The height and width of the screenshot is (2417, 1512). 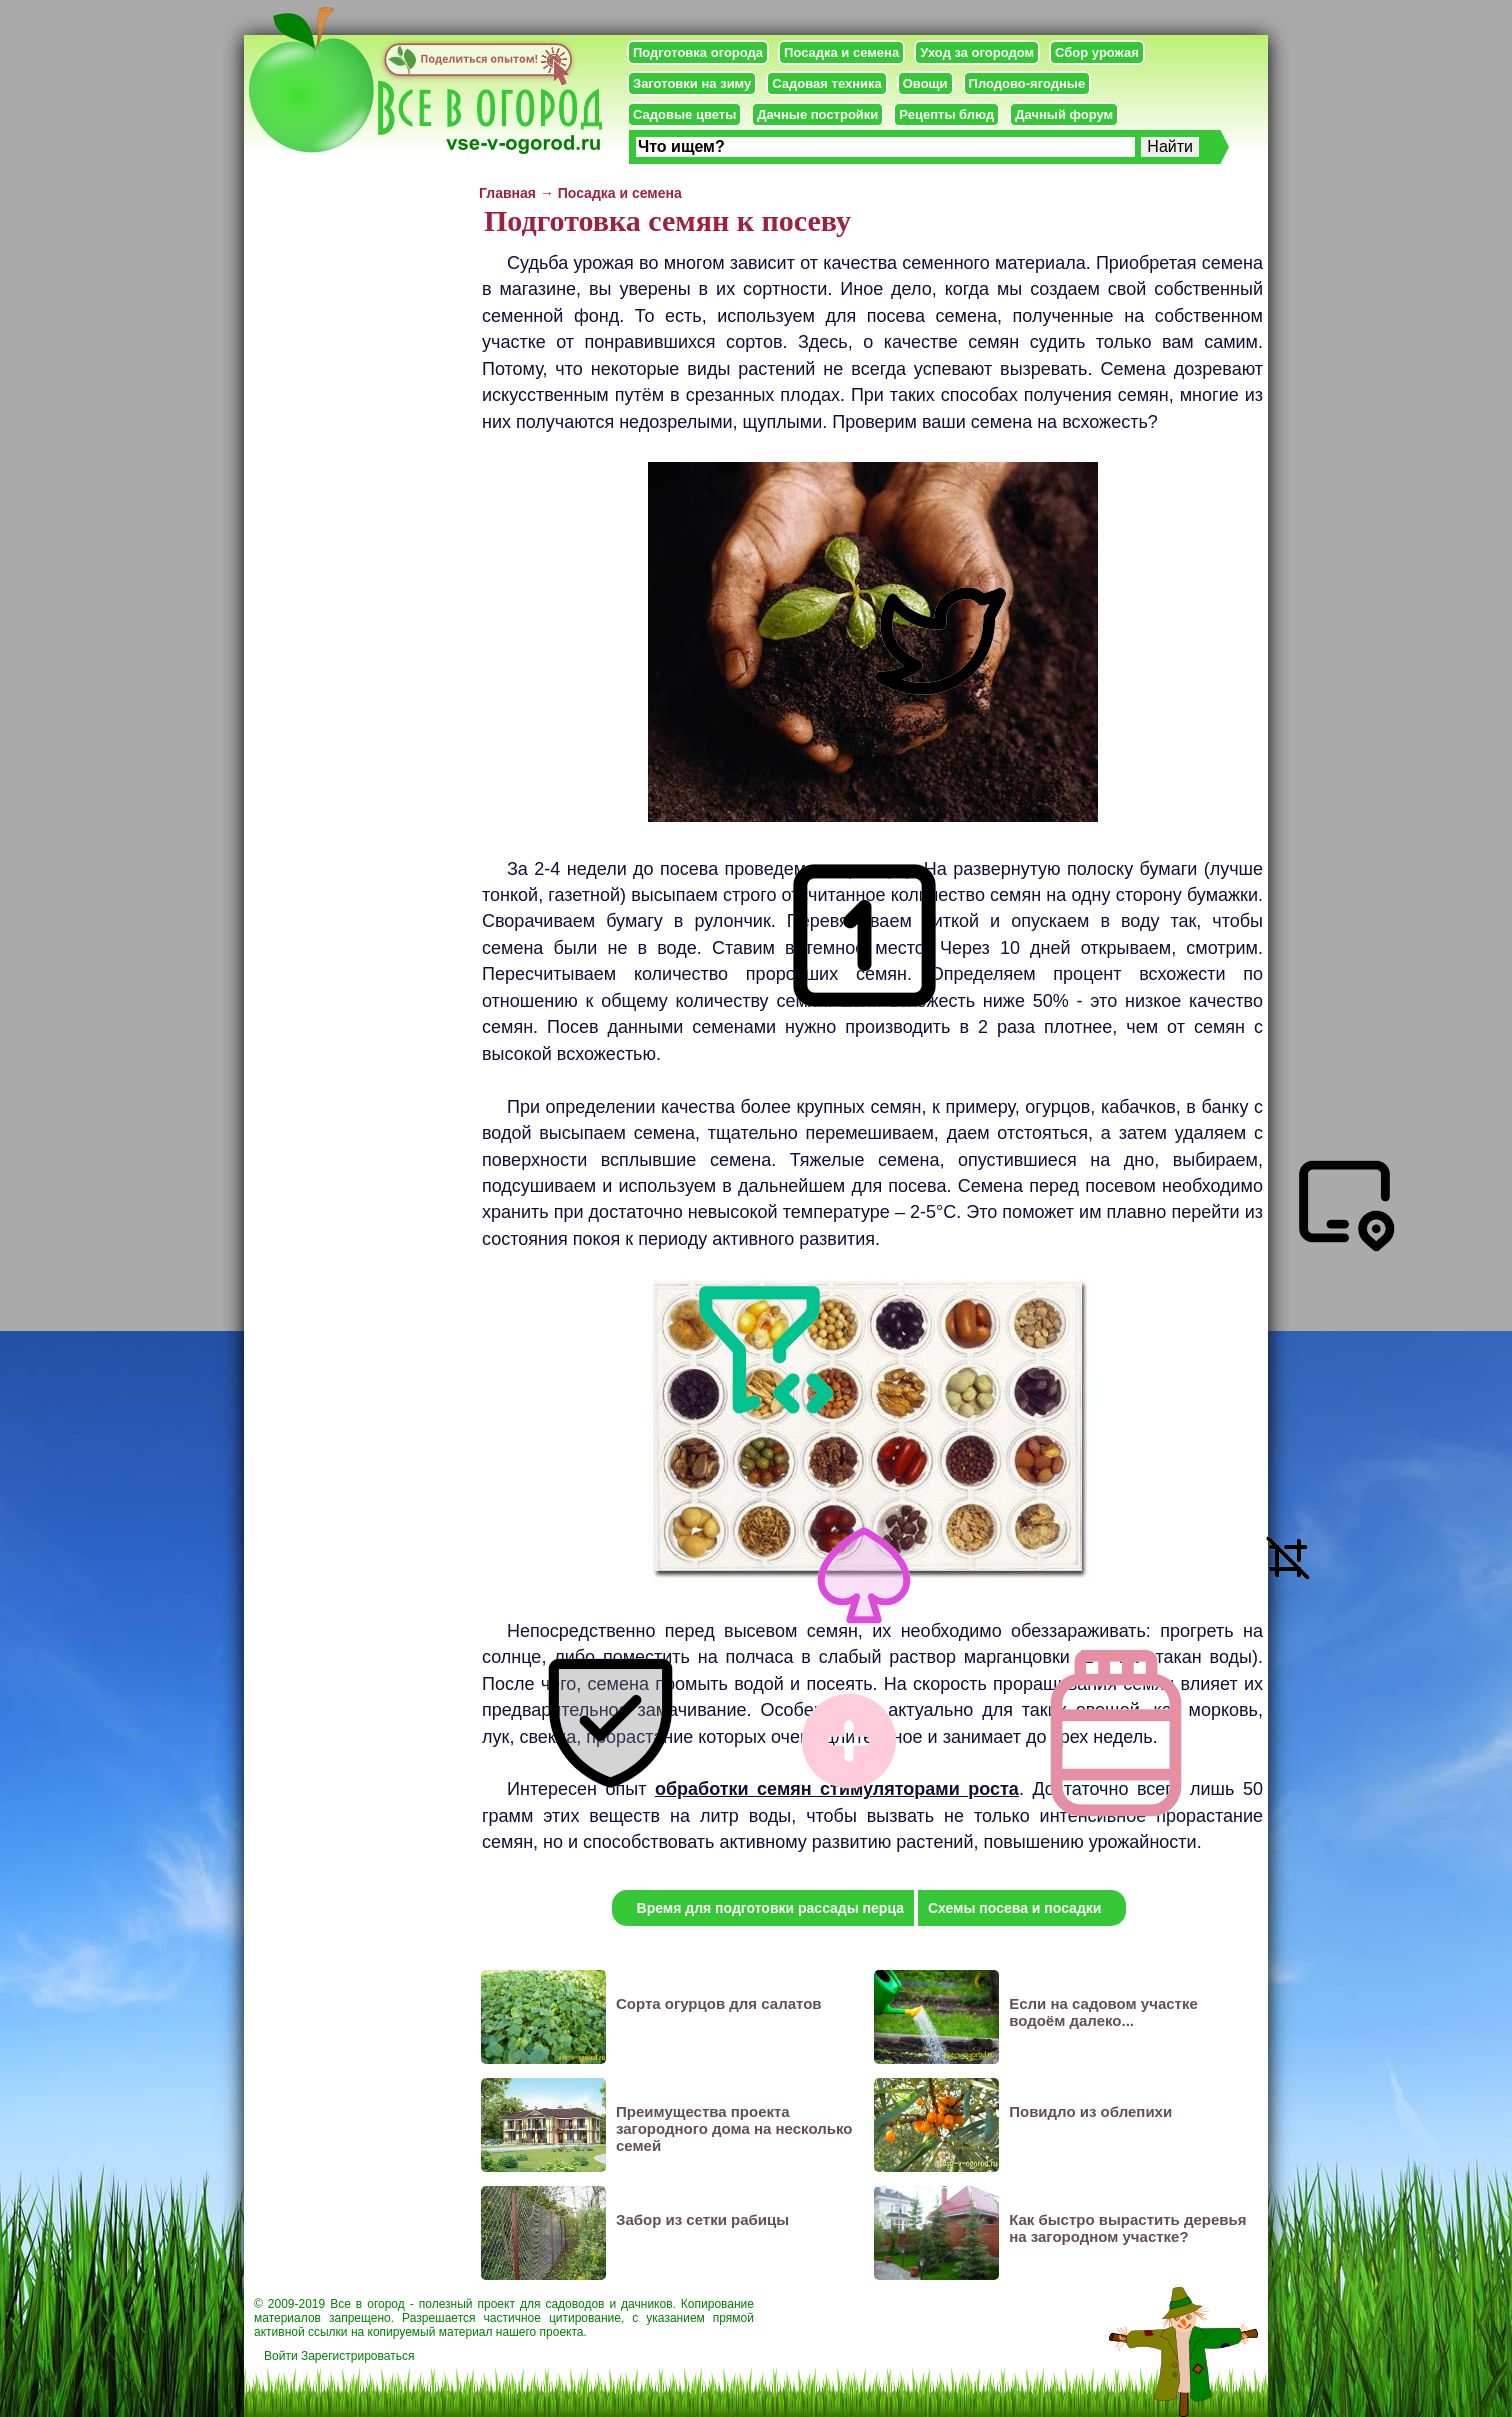 What do you see at coordinates (864, 935) in the screenshot?
I see `indicates first step in a sequence` at bounding box center [864, 935].